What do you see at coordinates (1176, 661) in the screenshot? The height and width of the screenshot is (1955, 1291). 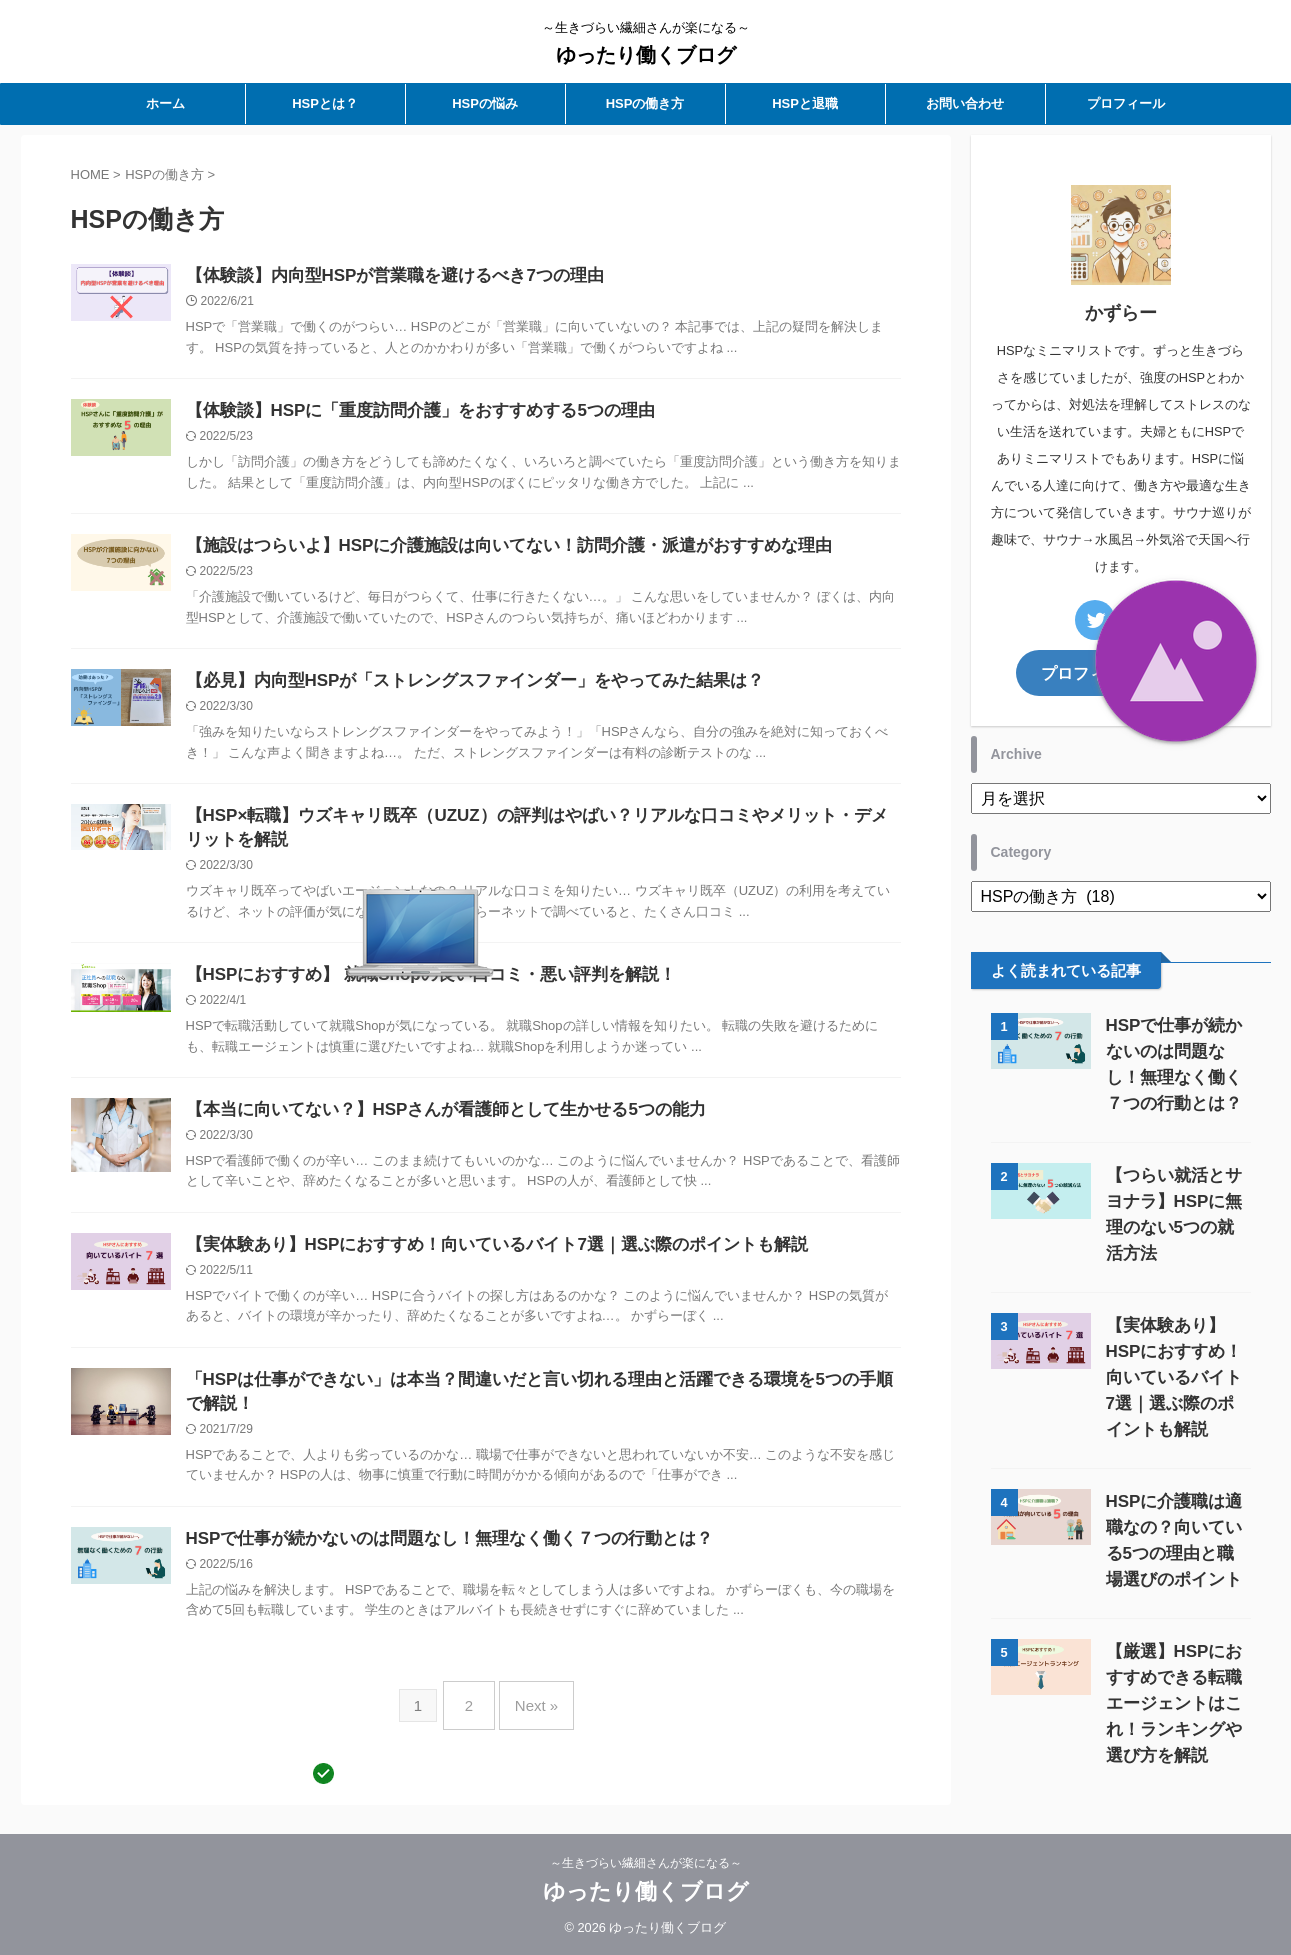 I see `indicates a photo or image file` at bounding box center [1176, 661].